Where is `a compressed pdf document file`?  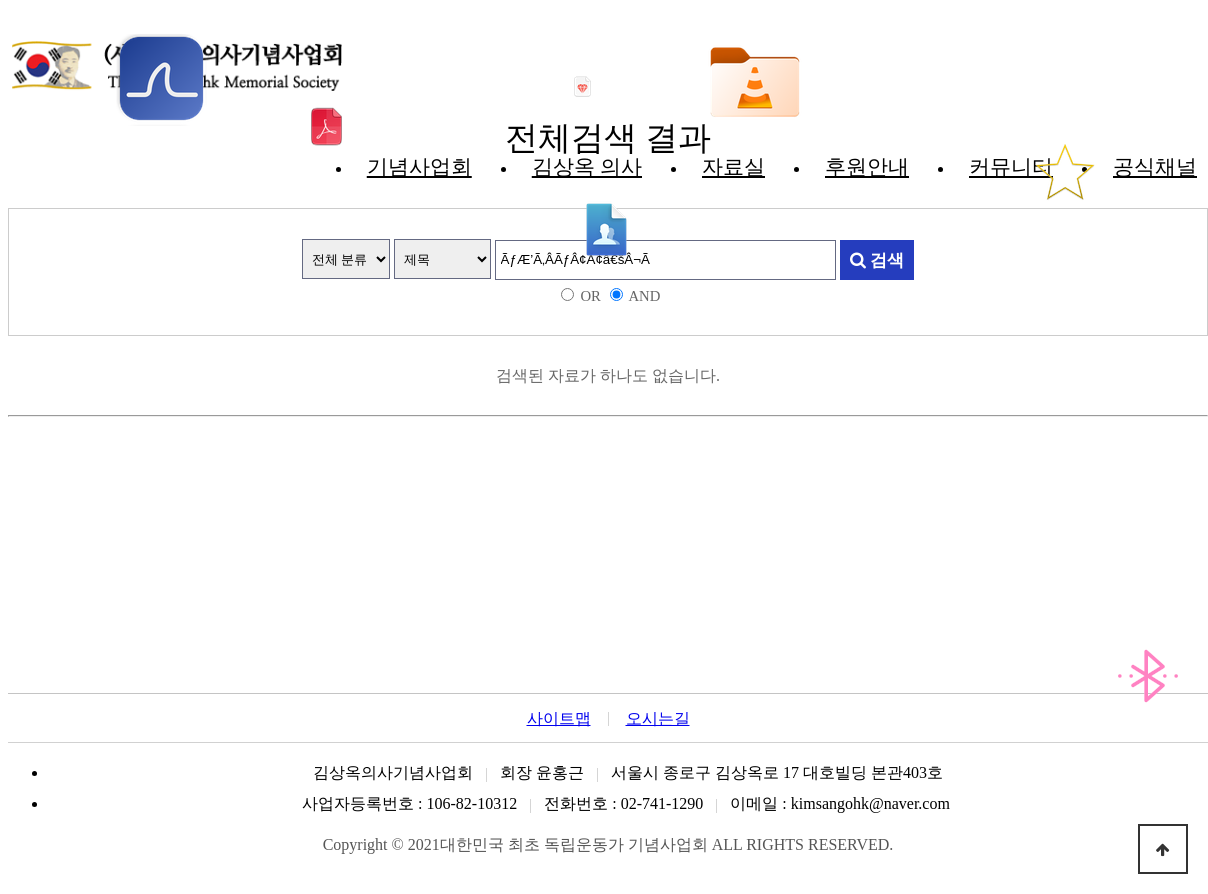
a compressed pdf document file is located at coordinates (326, 126).